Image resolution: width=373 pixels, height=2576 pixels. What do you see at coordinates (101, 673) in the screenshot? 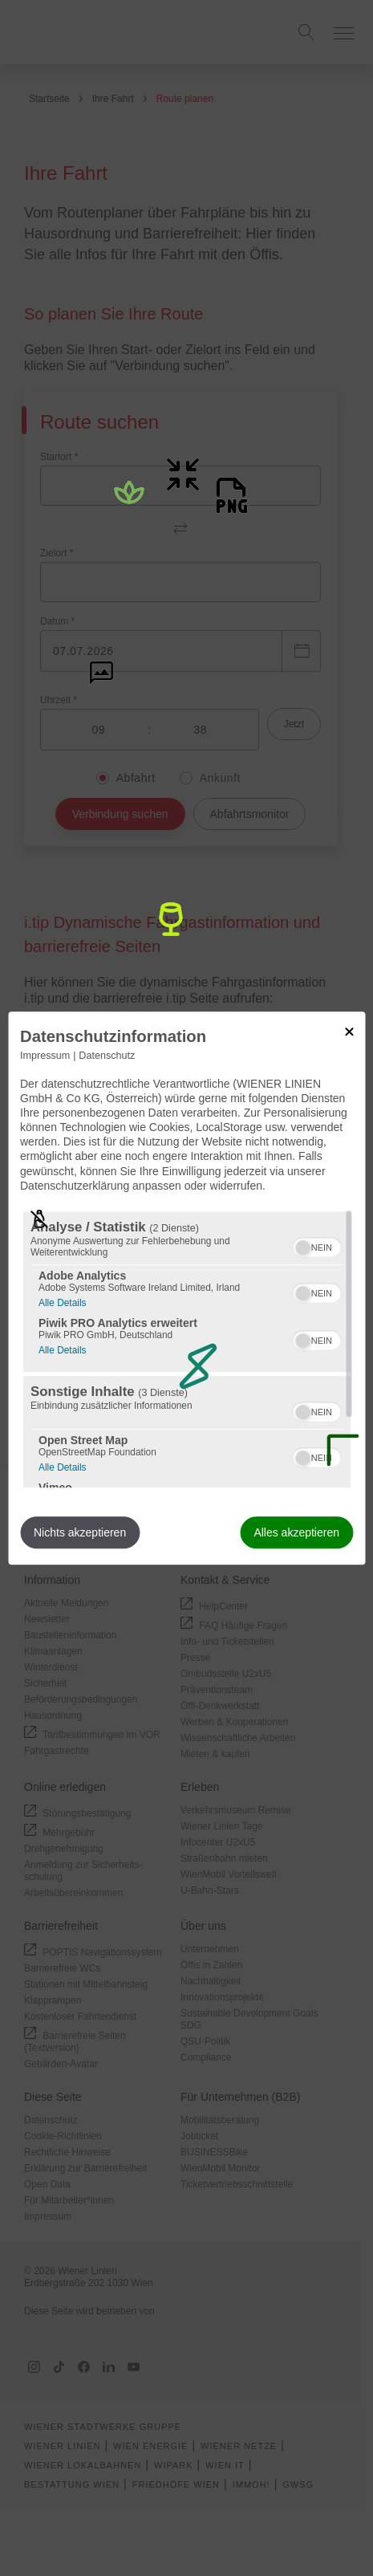
I see `send or receive a picture message` at bounding box center [101, 673].